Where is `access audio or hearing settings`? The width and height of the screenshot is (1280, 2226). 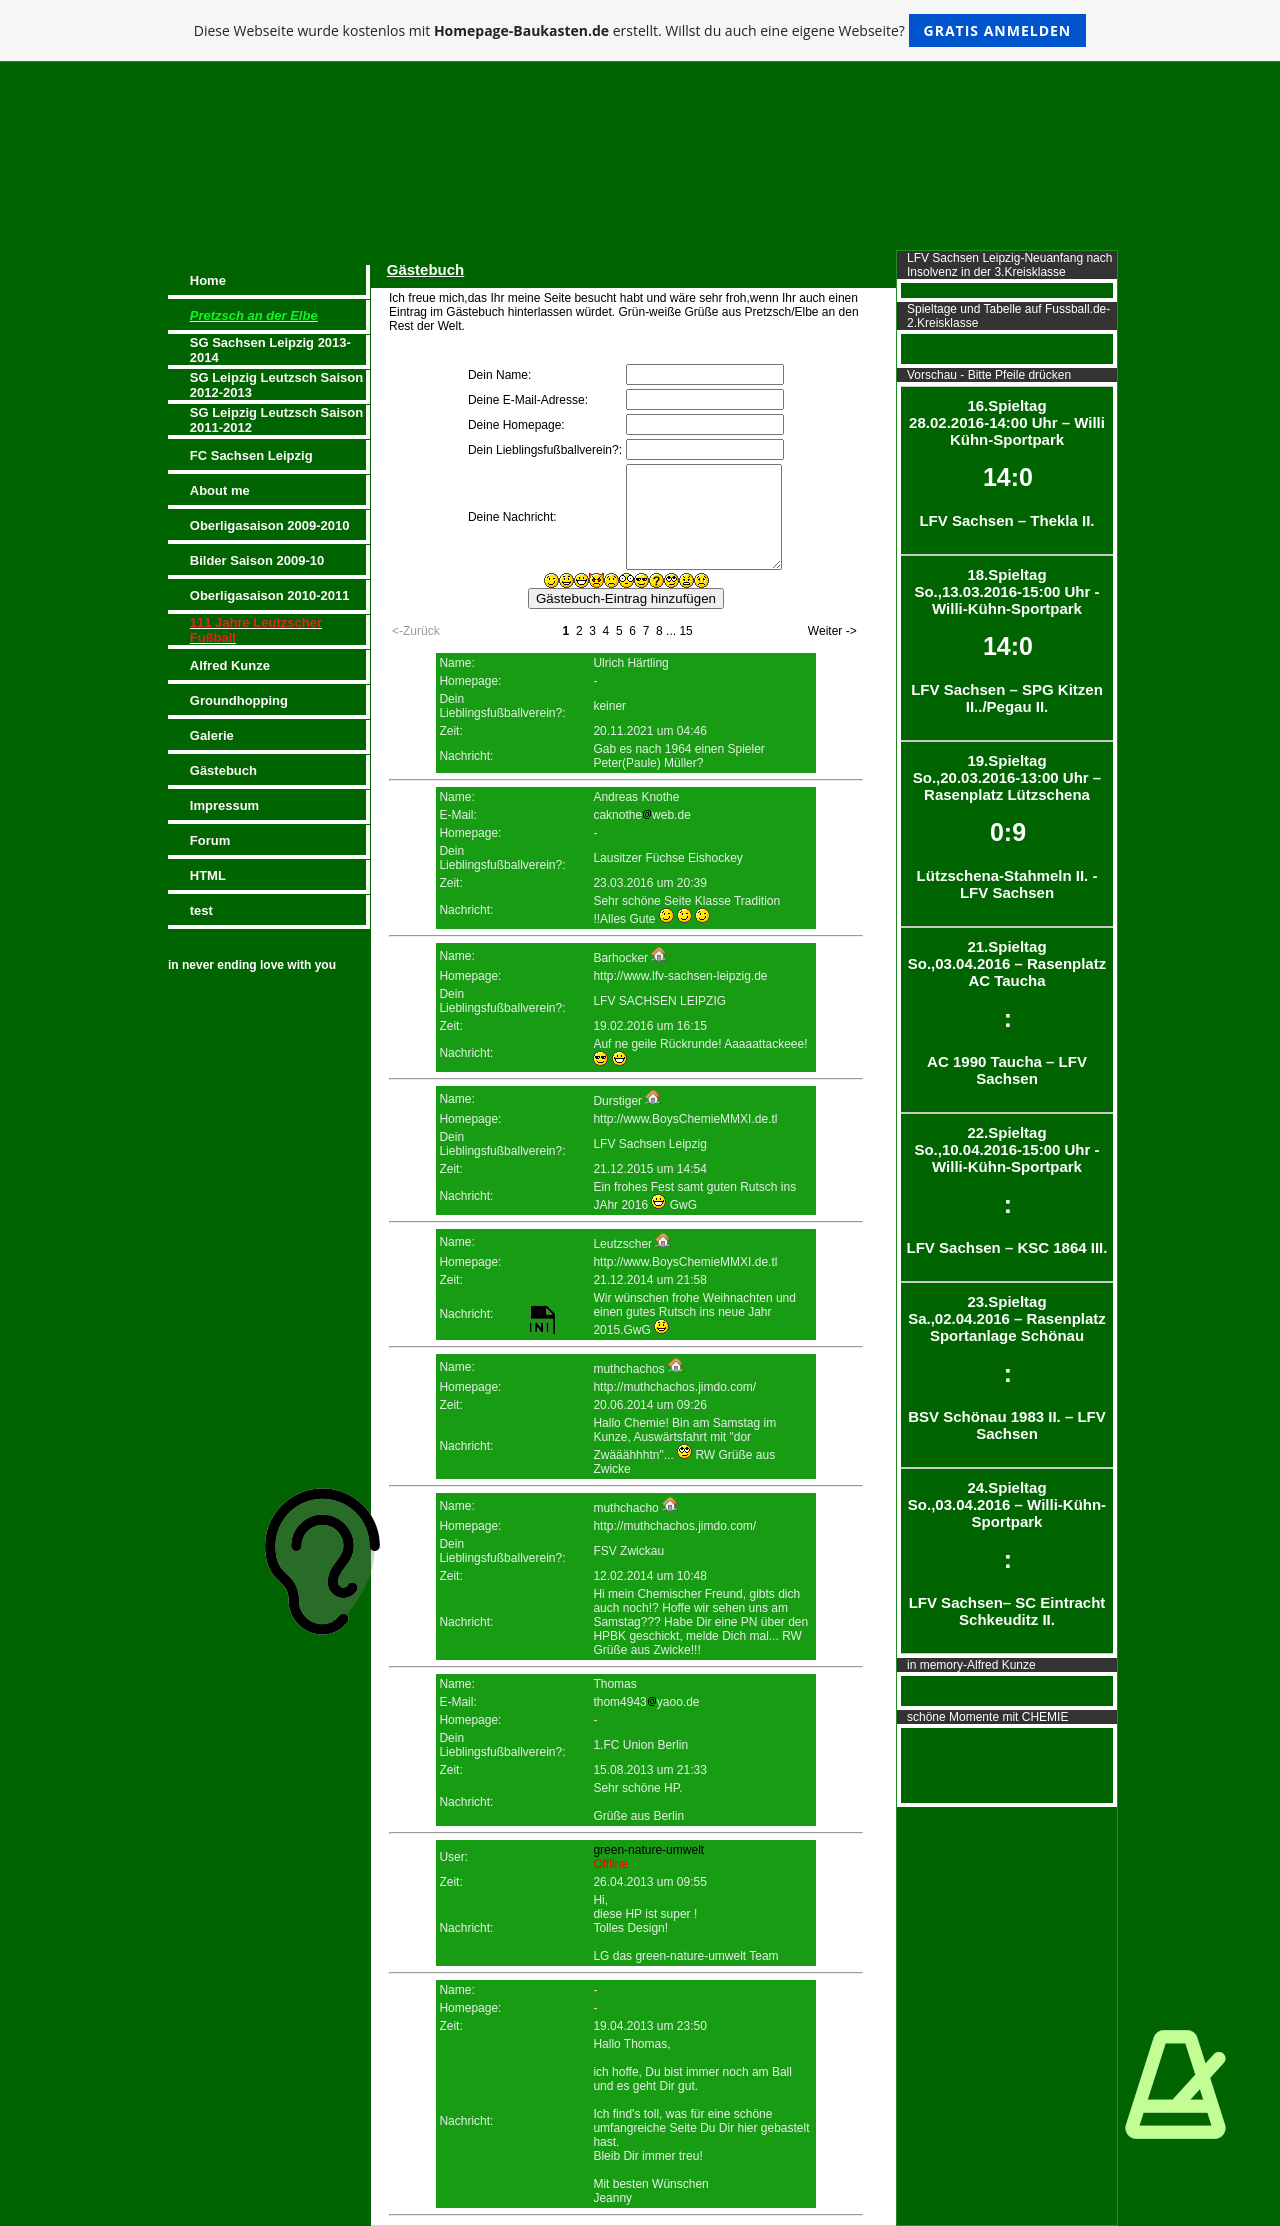
access audio or hearing settings is located at coordinates (322, 1561).